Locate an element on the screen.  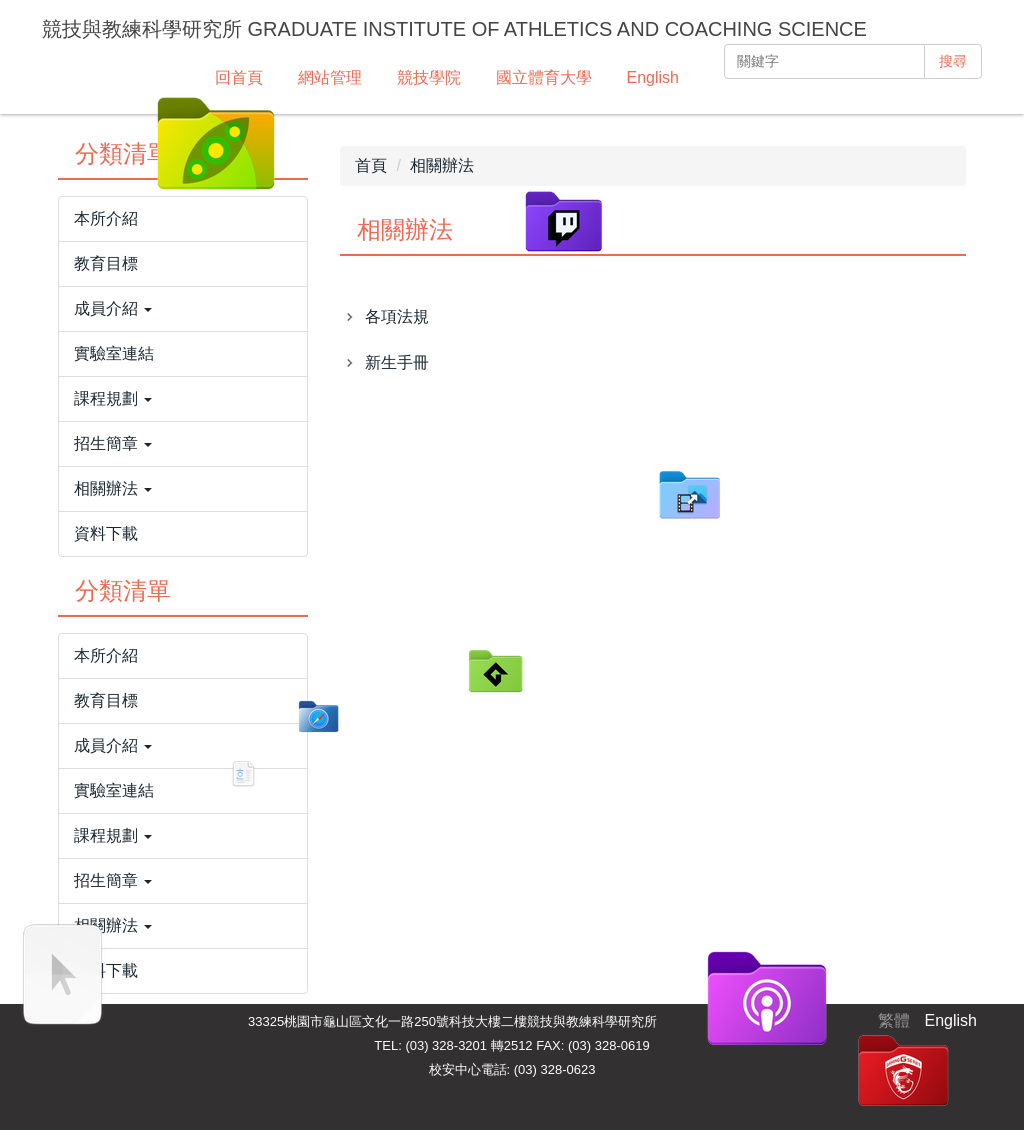
open folder containing Twitch-related files is located at coordinates (563, 223).